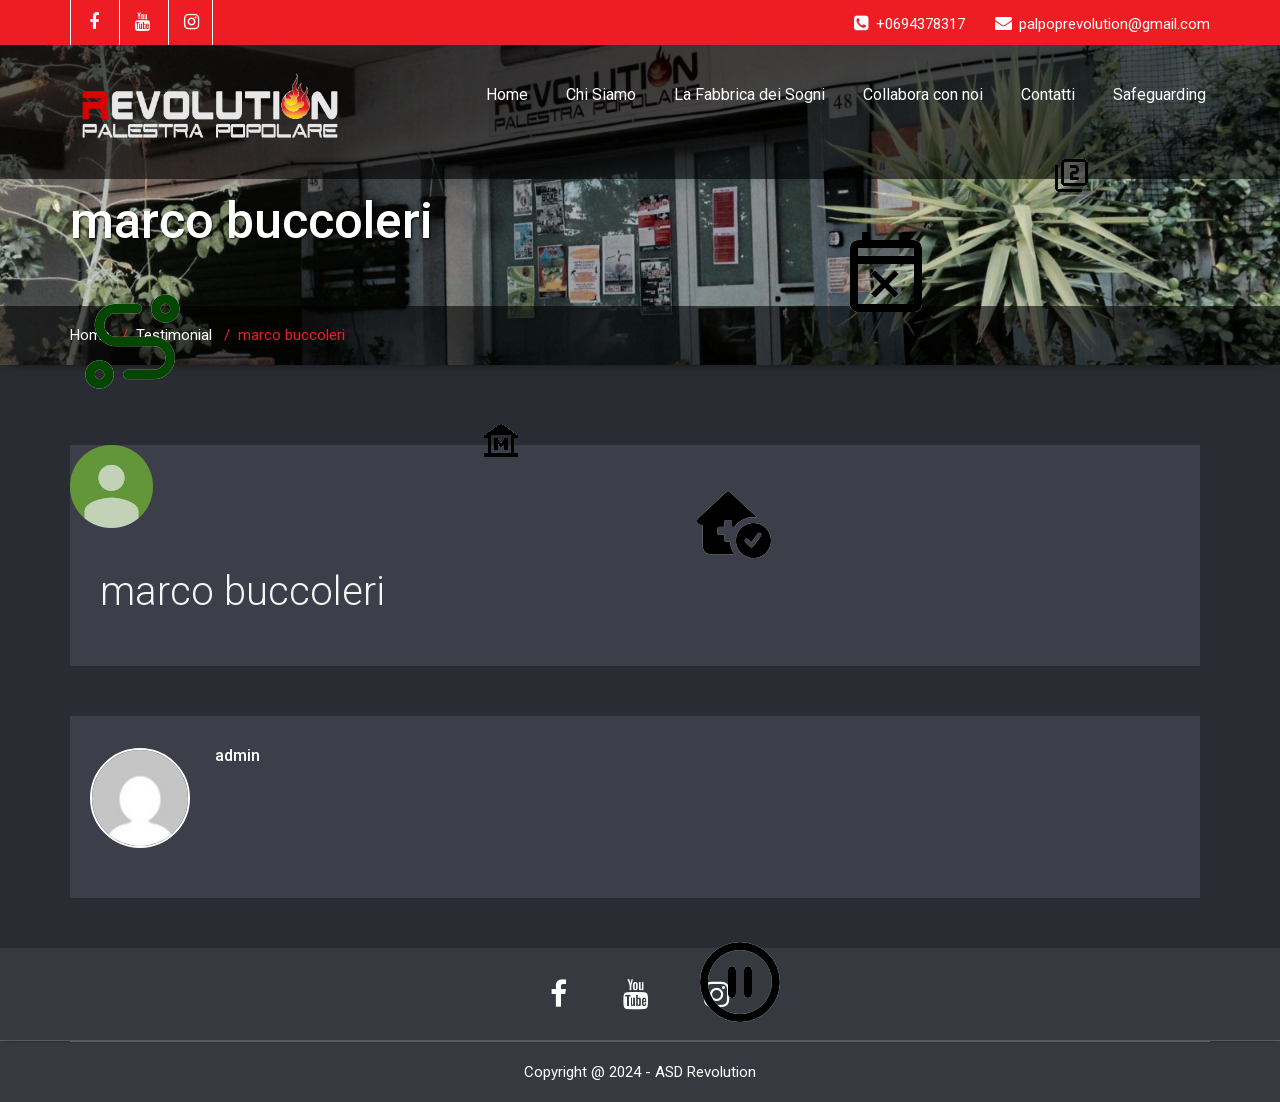  What do you see at coordinates (1071, 175) in the screenshot?
I see `indicates 2 items selected or stacked` at bounding box center [1071, 175].